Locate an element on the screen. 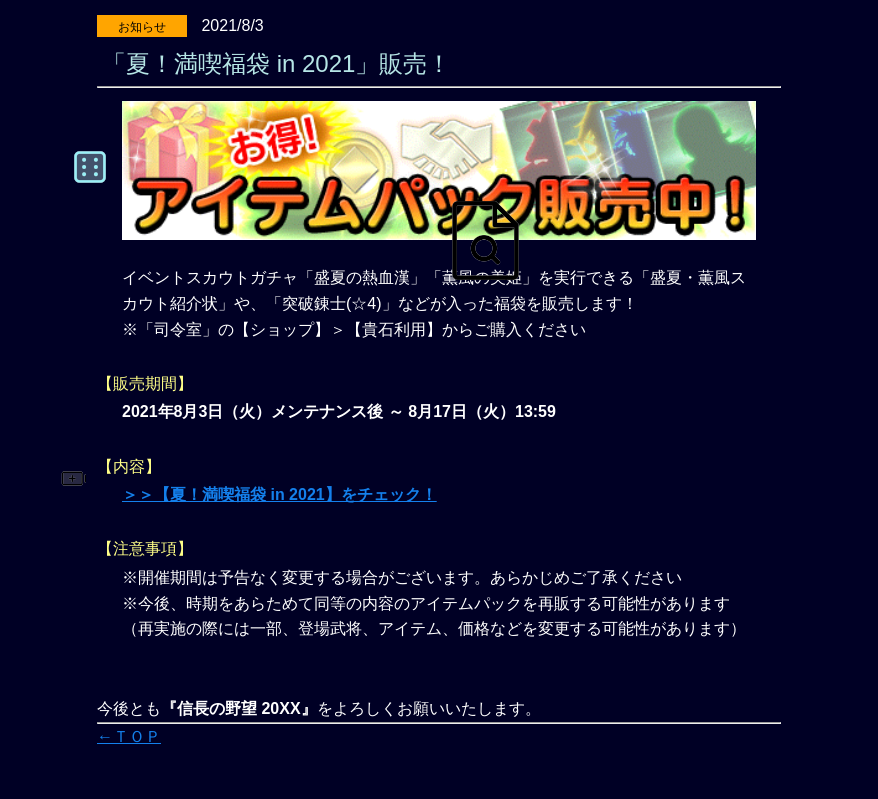 This screenshot has width=878, height=799. add or extend battery life is located at coordinates (73, 478).